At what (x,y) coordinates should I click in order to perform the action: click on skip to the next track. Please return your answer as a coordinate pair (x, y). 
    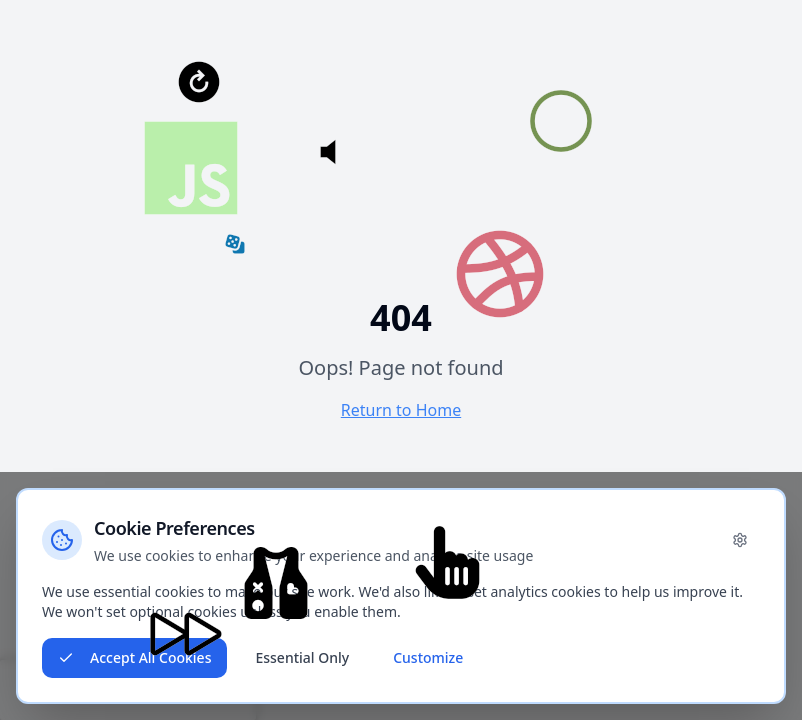
    Looking at the image, I should click on (186, 634).